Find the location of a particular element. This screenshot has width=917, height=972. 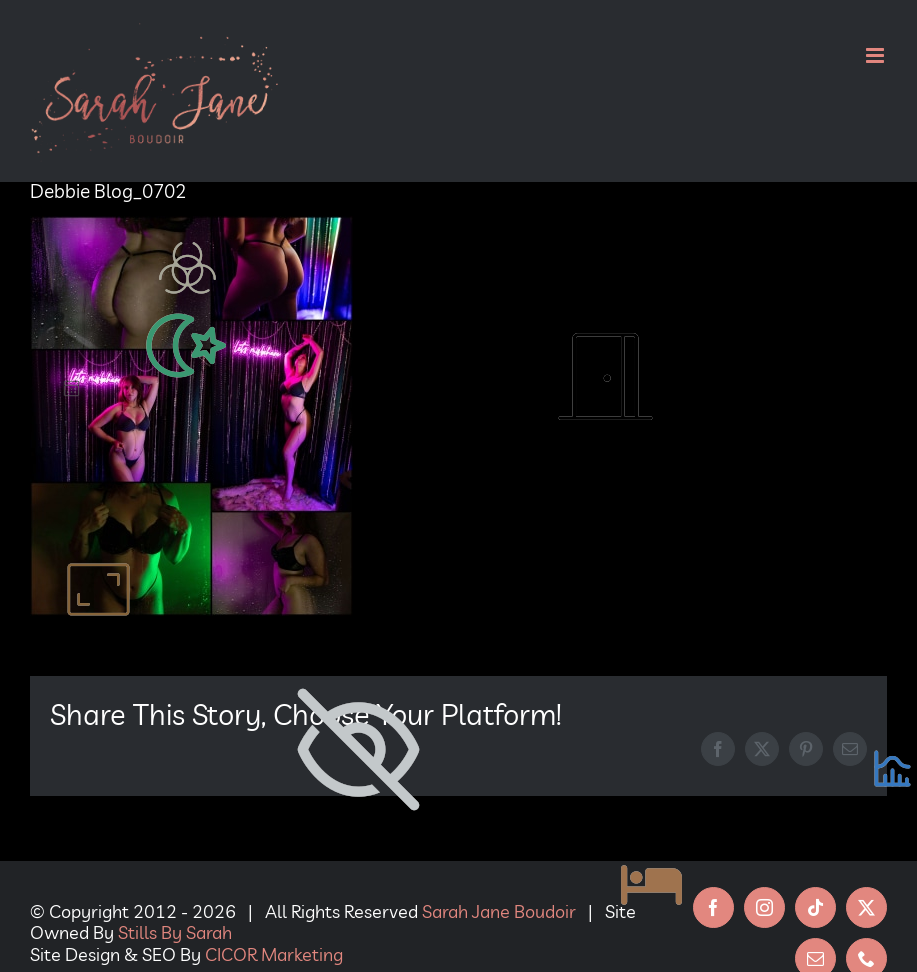

view histogram or distribution chart is located at coordinates (892, 768).